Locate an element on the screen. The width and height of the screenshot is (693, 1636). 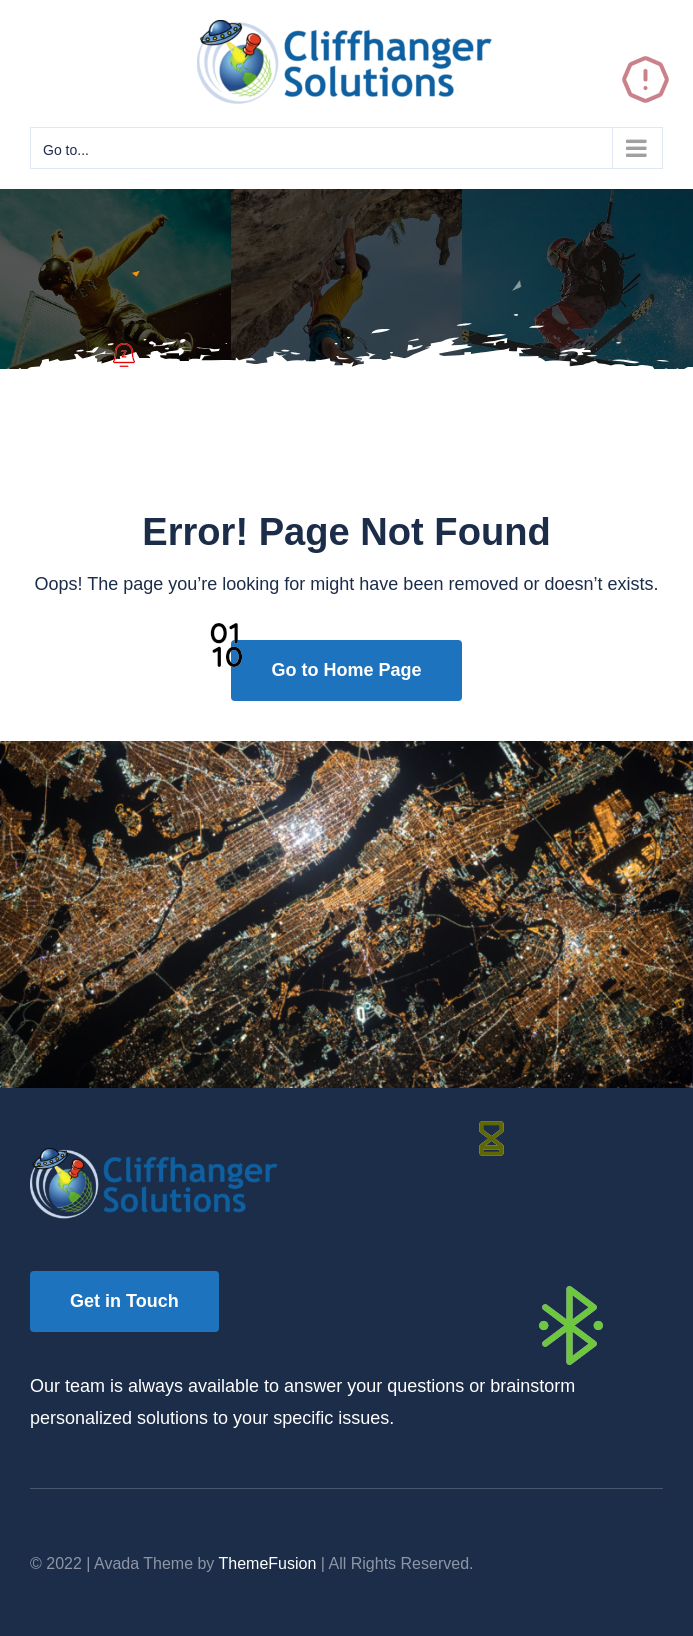
indicates time is running low is located at coordinates (491, 1138).